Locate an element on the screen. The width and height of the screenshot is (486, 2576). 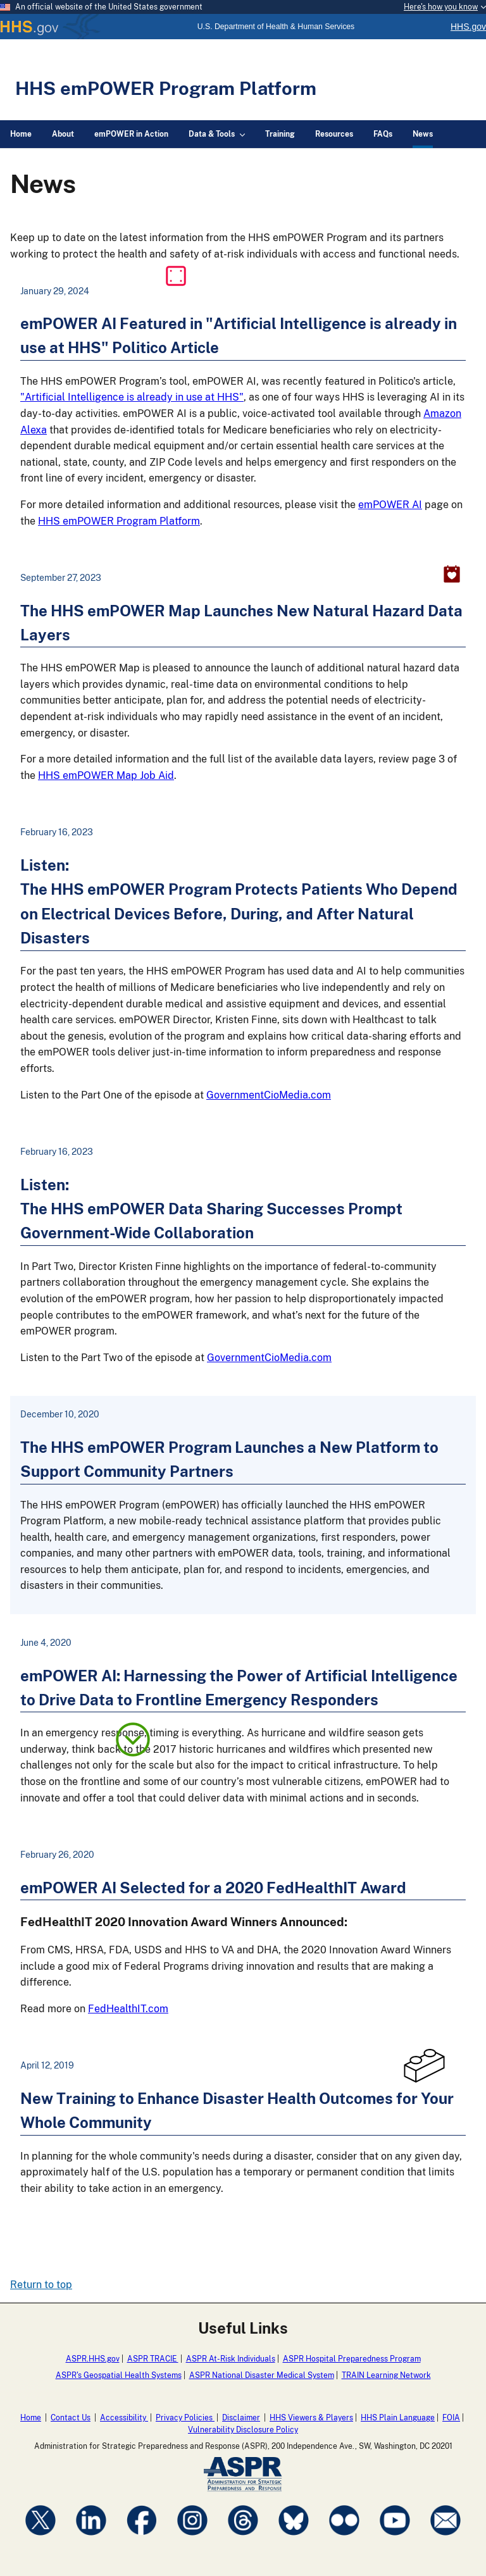
expand dropdown menu or content is located at coordinates (133, 1739).